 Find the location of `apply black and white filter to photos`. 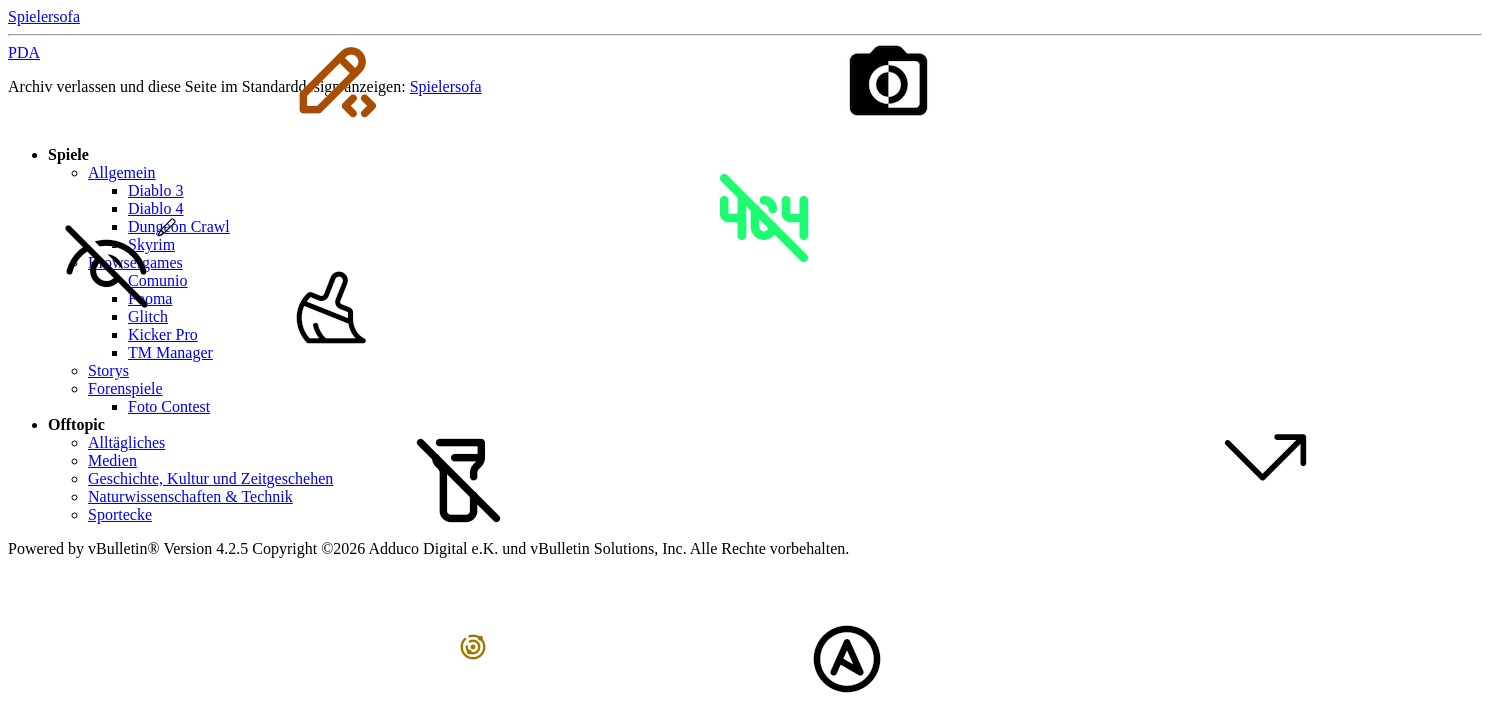

apply black and white filter to photos is located at coordinates (888, 80).